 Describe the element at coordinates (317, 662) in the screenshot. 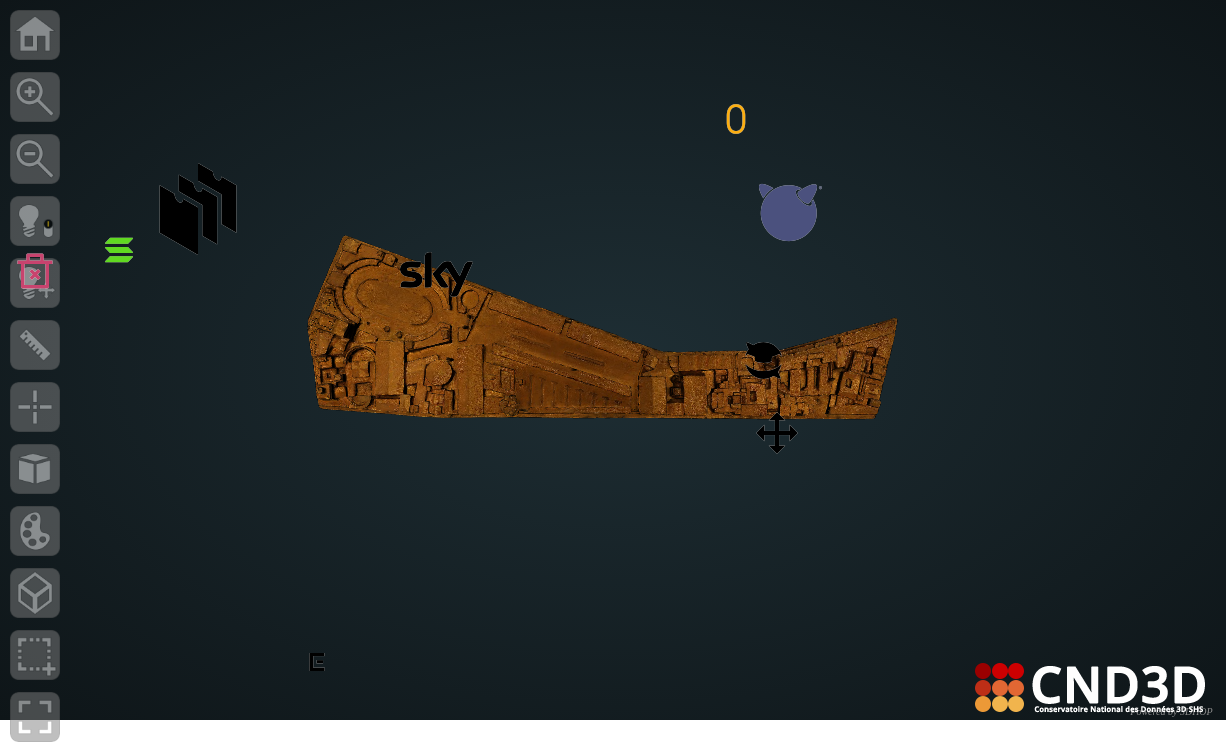

I see `Square Enix company logo` at that location.